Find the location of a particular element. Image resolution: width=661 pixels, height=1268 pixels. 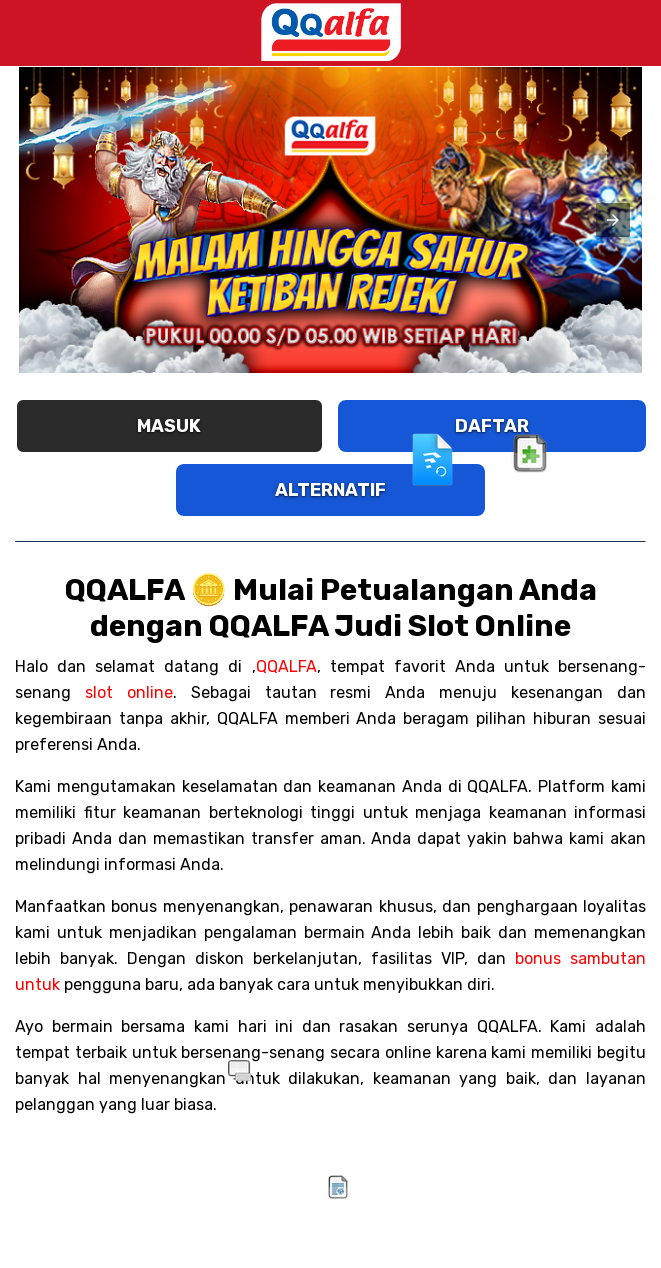

an openoffice extension or add-on file is located at coordinates (530, 453).